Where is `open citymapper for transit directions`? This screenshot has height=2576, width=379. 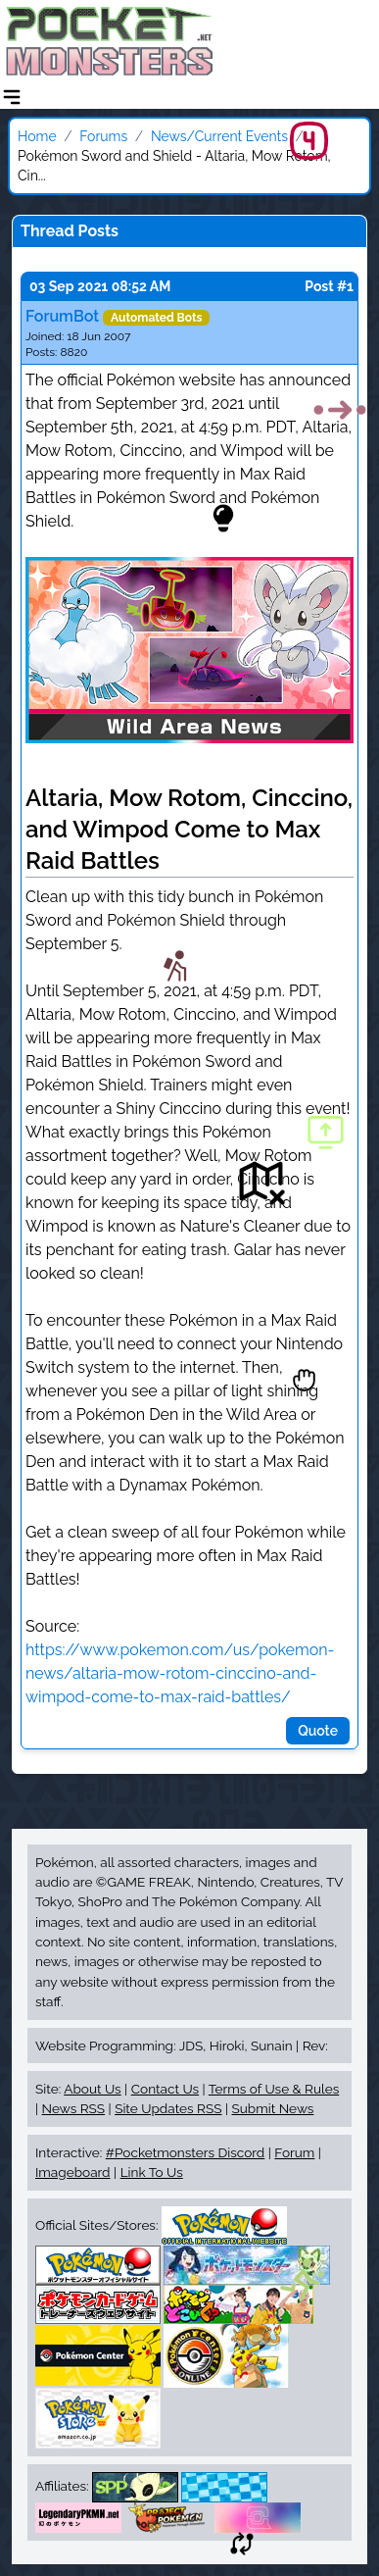
open citymapper for transit directions is located at coordinates (340, 410).